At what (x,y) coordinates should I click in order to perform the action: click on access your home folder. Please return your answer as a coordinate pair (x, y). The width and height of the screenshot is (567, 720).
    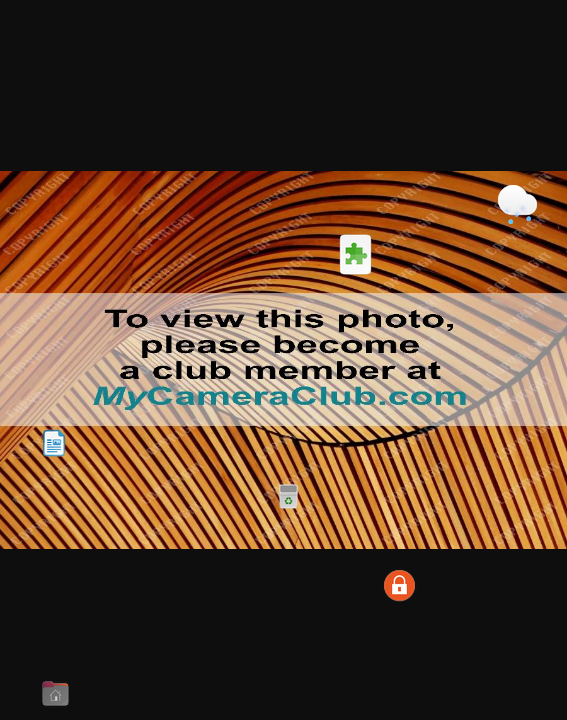
    Looking at the image, I should click on (55, 693).